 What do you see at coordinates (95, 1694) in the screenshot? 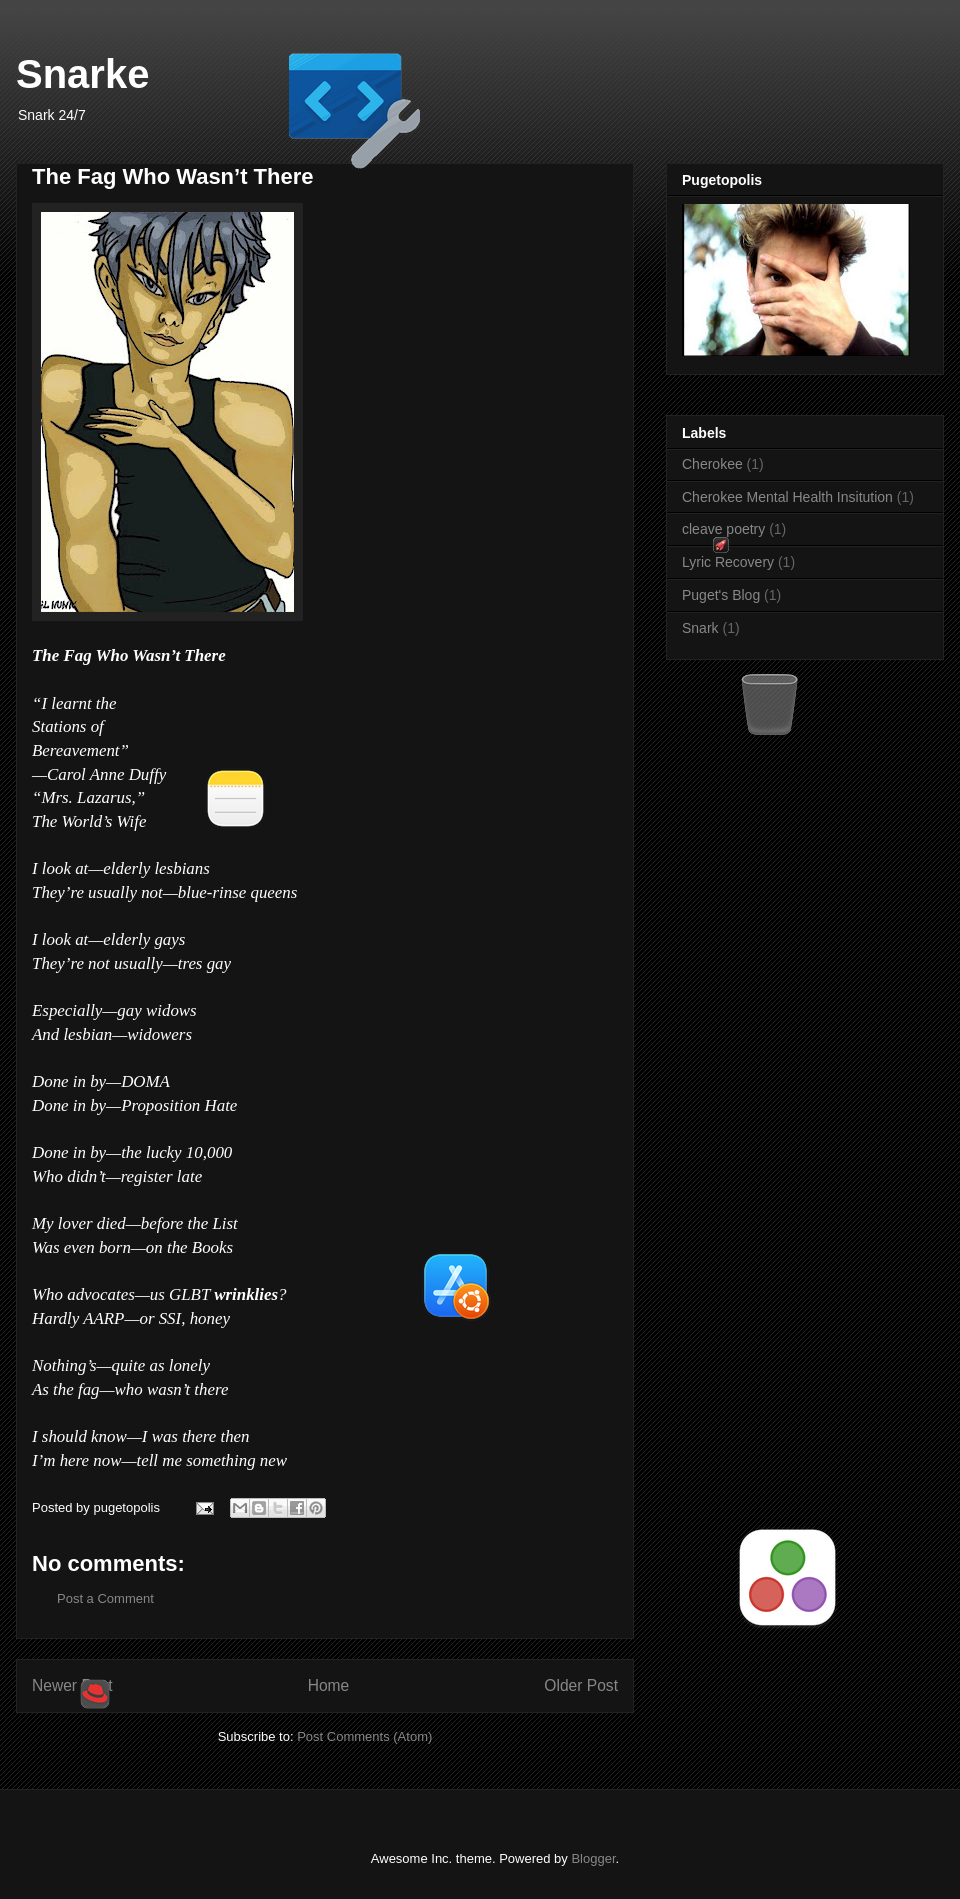
I see `open Red Hat Enterprise Linux application` at bounding box center [95, 1694].